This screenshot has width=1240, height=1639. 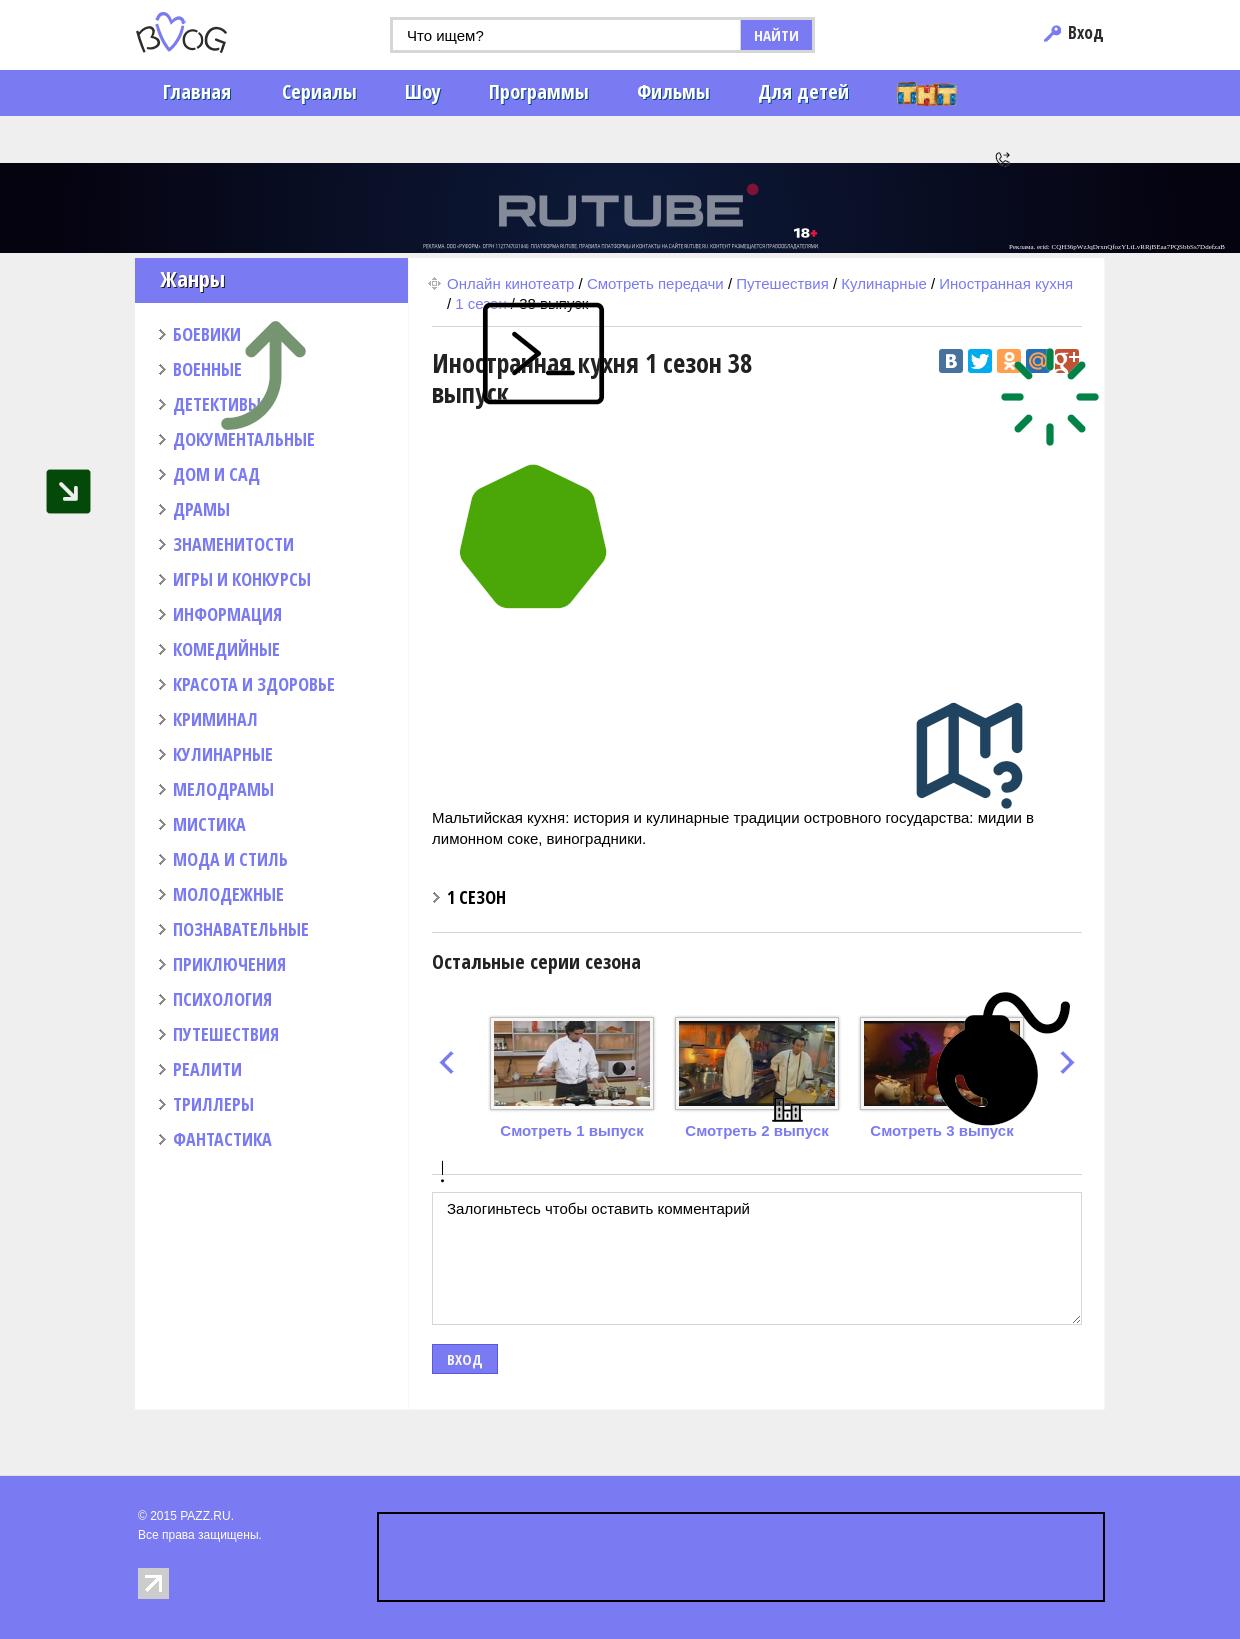 What do you see at coordinates (543, 353) in the screenshot?
I see `open command line terminal` at bounding box center [543, 353].